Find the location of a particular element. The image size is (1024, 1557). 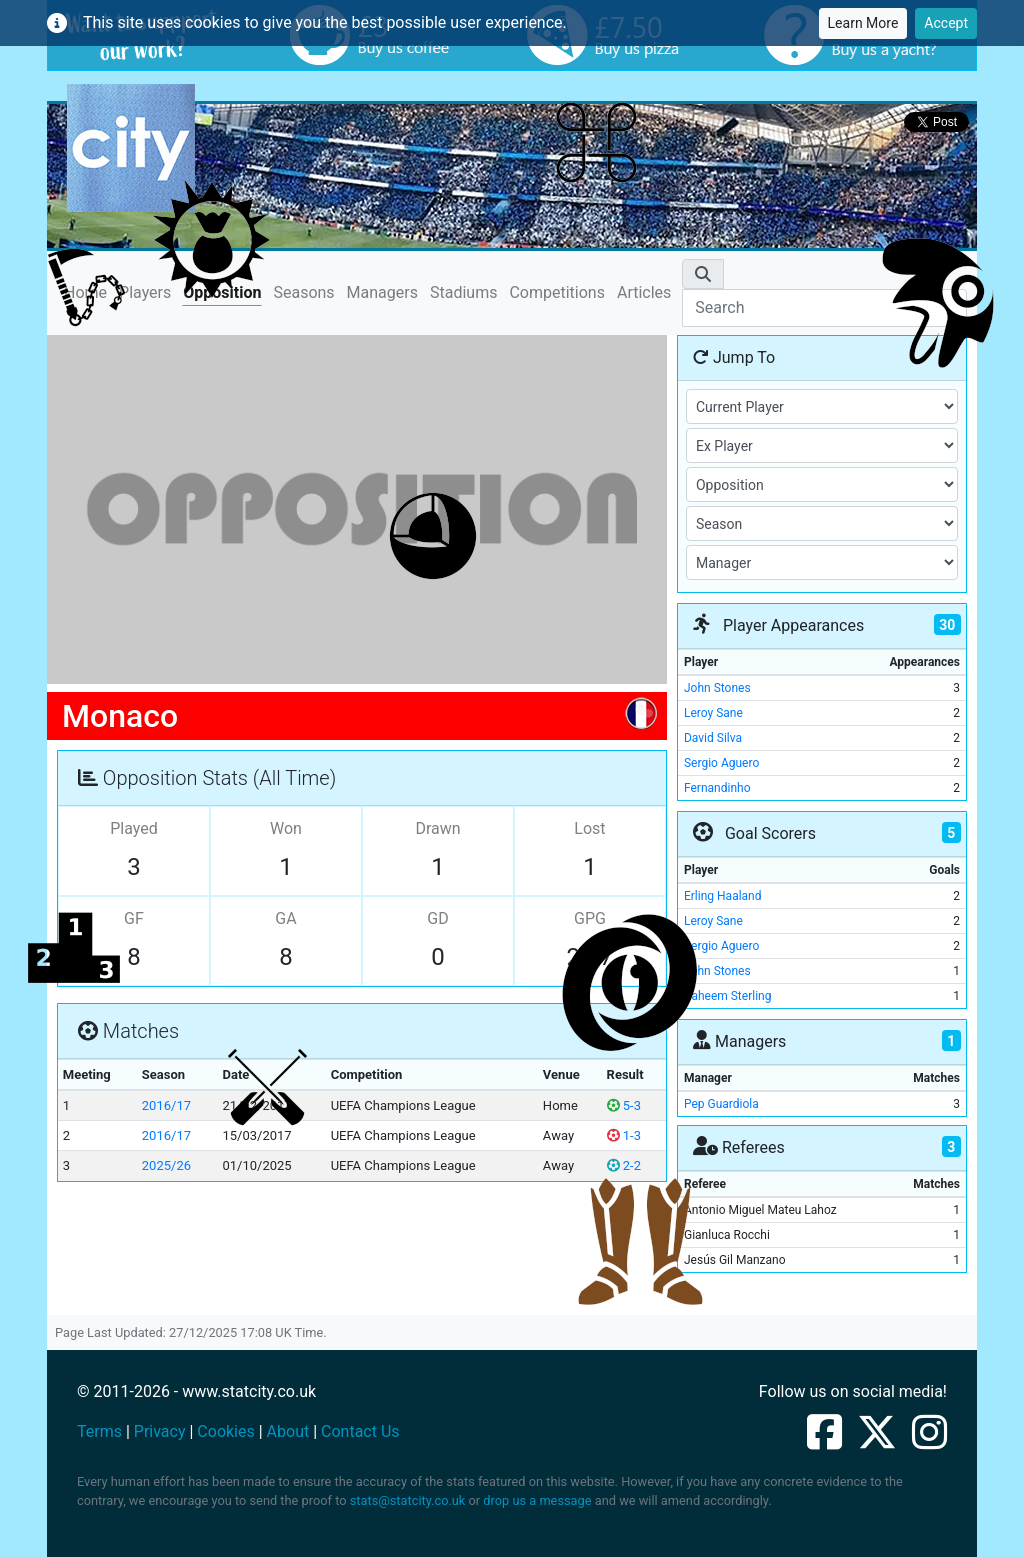

access water sports or kayaking activities is located at coordinates (267, 1088).